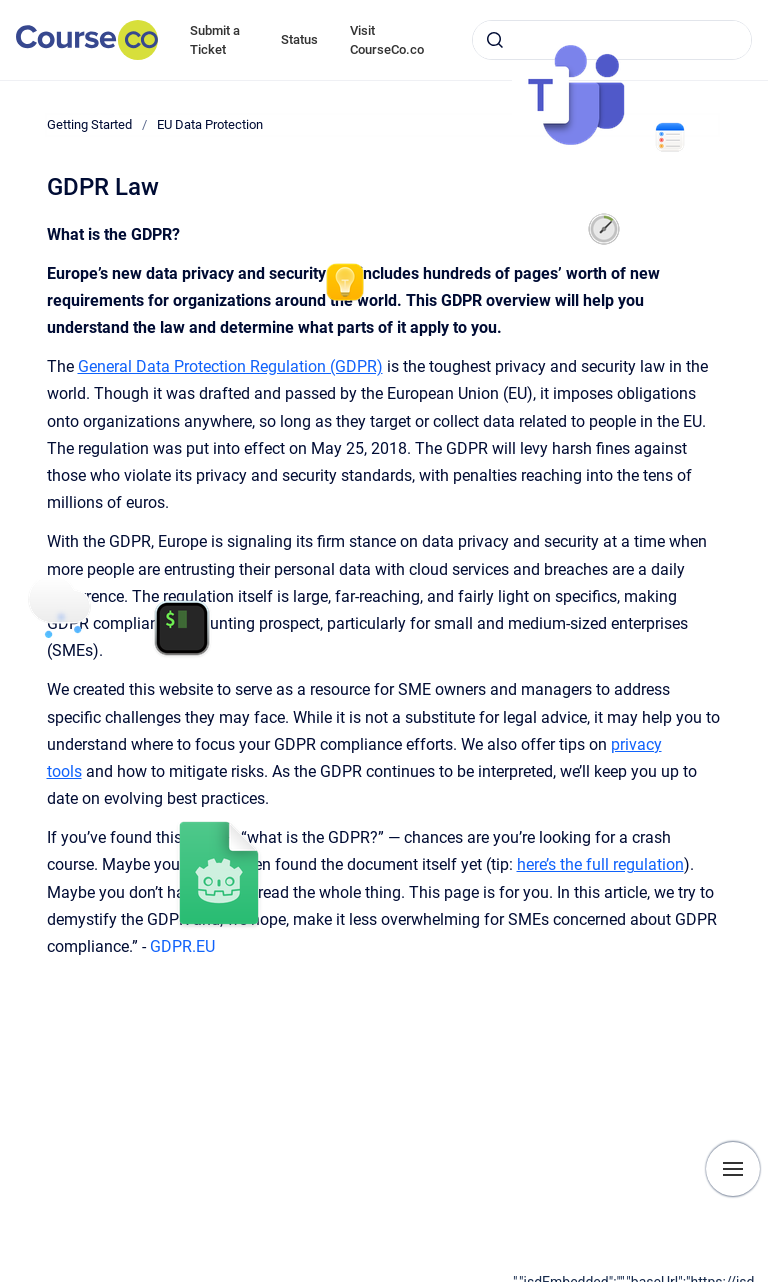 This screenshot has width=768, height=1282. Describe the element at coordinates (569, 95) in the screenshot. I see `open microsoft teams` at that location.